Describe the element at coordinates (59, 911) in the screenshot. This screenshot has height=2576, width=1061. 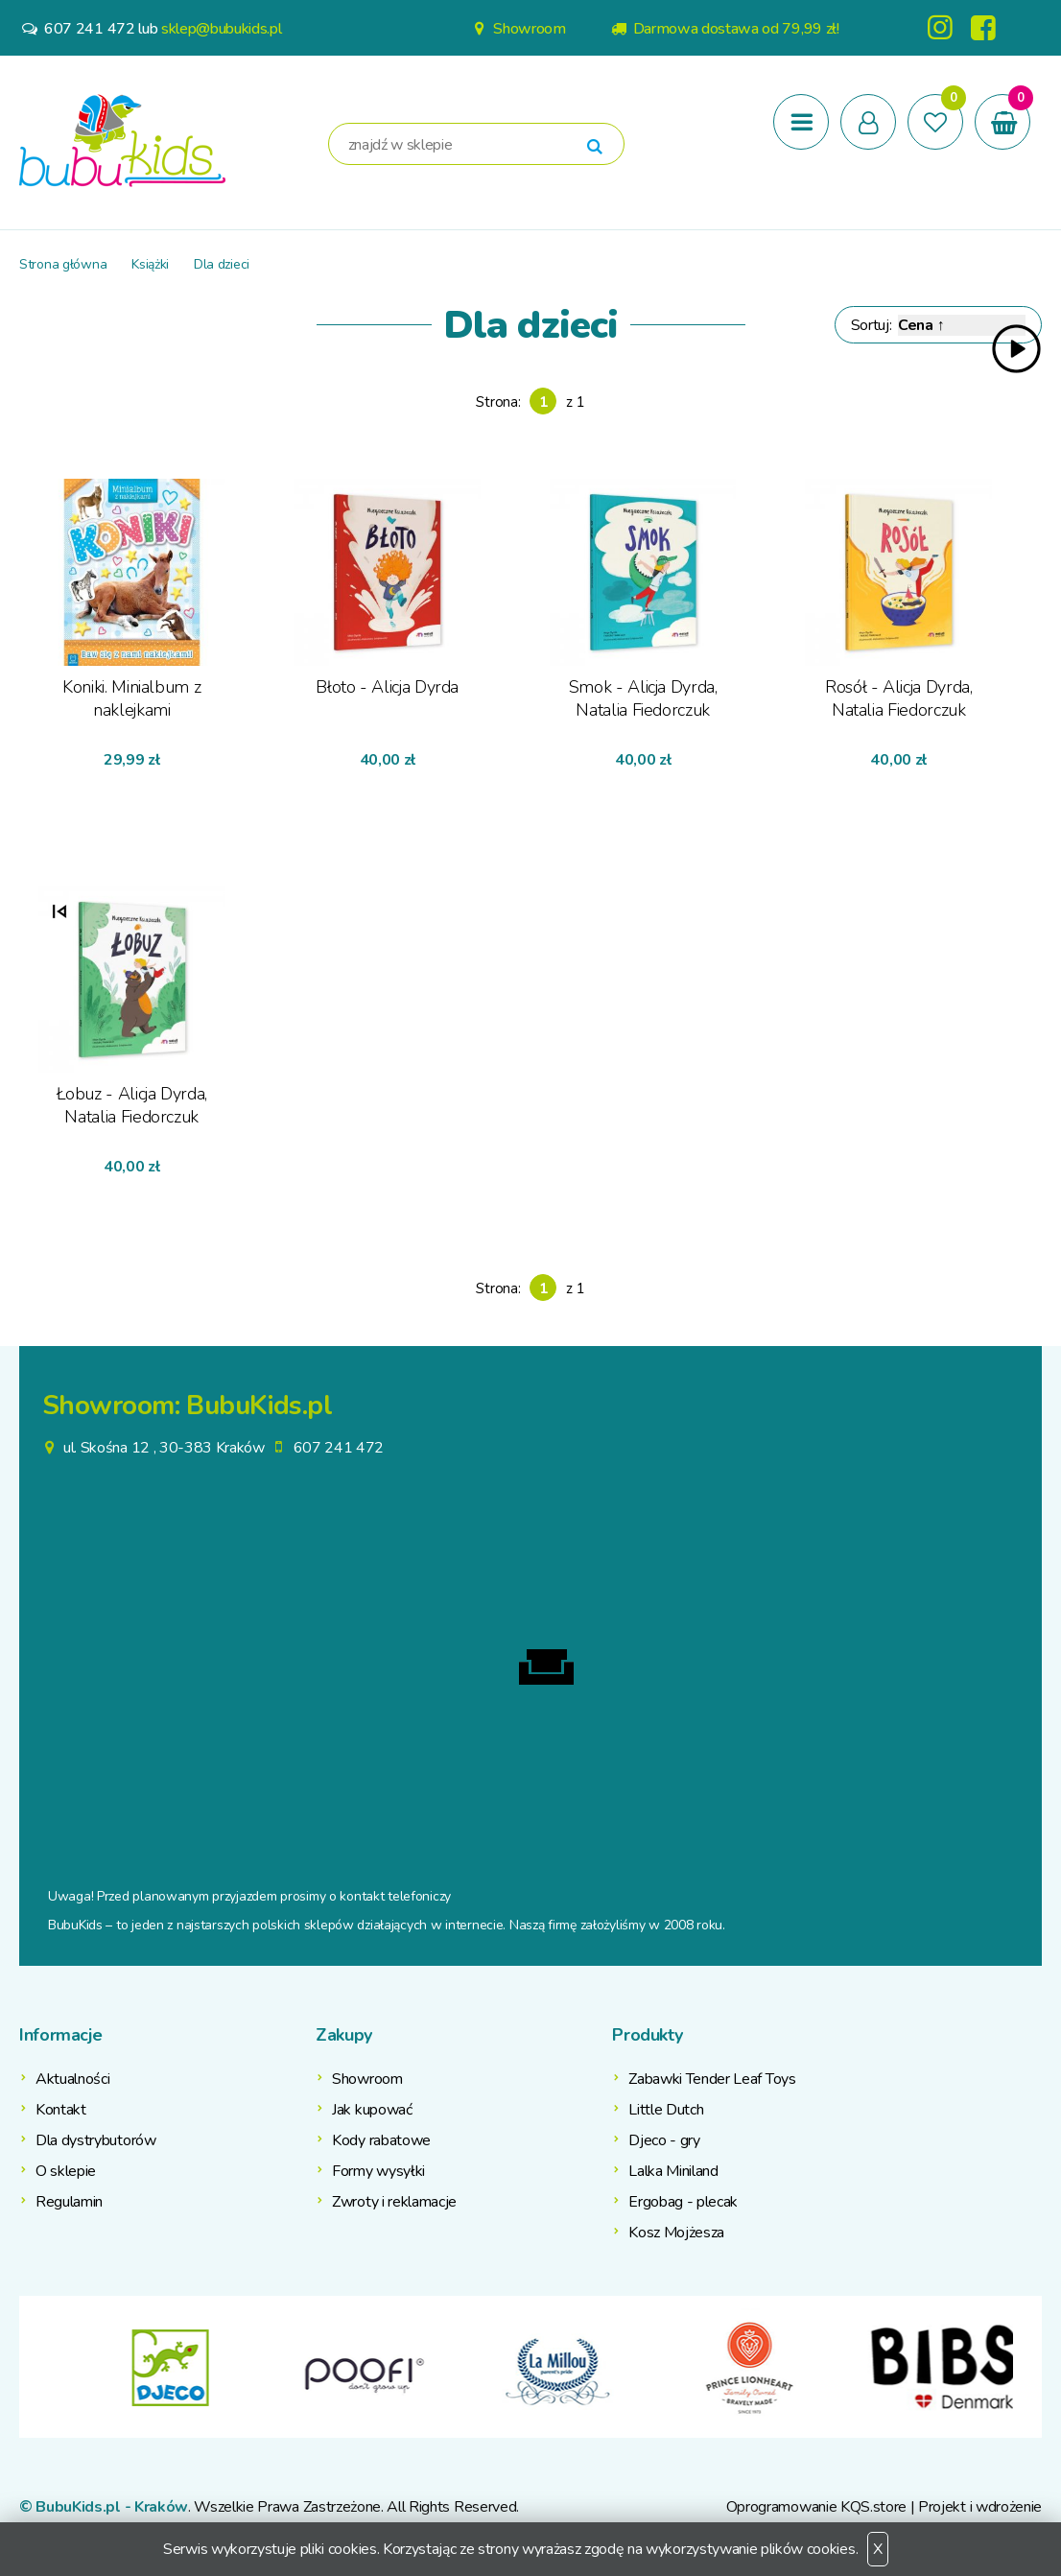
I see `skip to previous track` at that location.